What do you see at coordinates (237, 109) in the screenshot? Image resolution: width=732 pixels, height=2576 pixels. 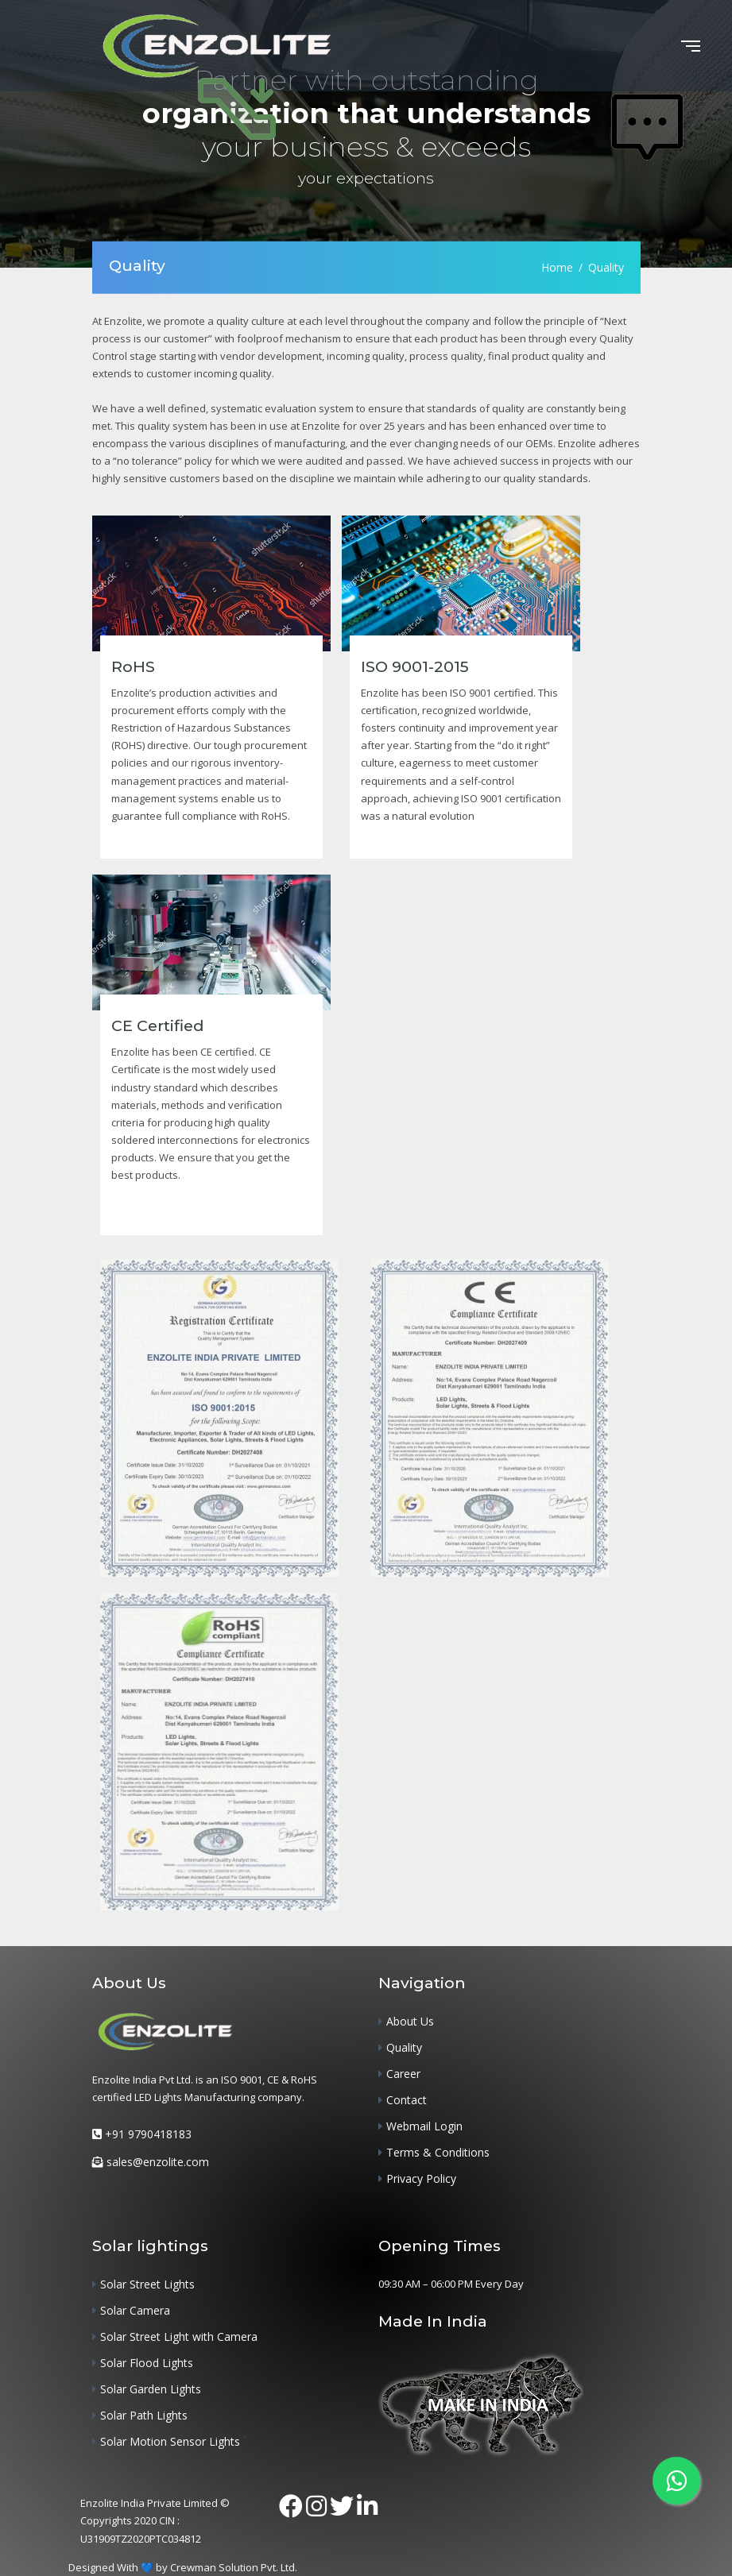 I see `indicates escalator going down` at bounding box center [237, 109].